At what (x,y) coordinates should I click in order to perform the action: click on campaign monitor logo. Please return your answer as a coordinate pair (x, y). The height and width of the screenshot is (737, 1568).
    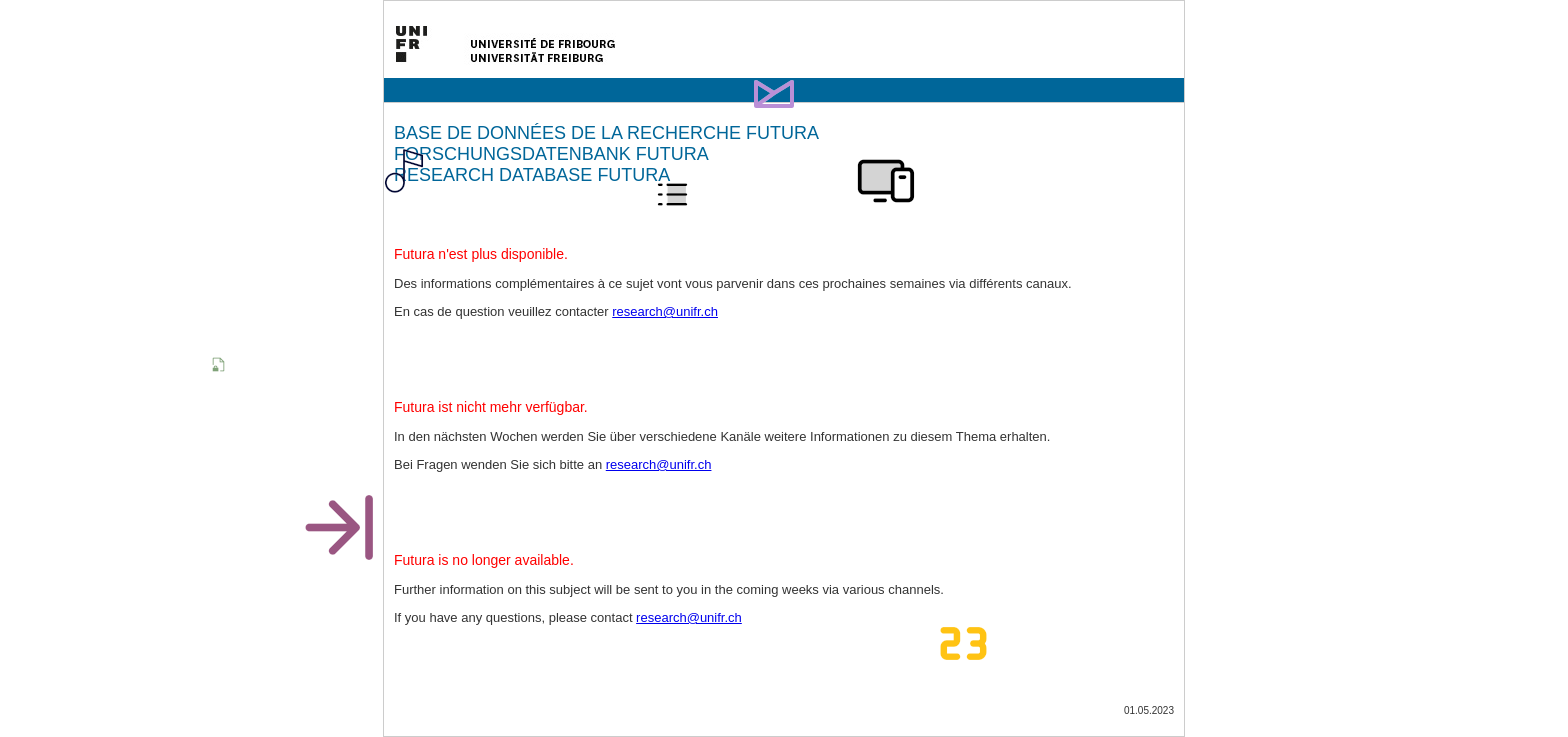
    Looking at the image, I should click on (774, 94).